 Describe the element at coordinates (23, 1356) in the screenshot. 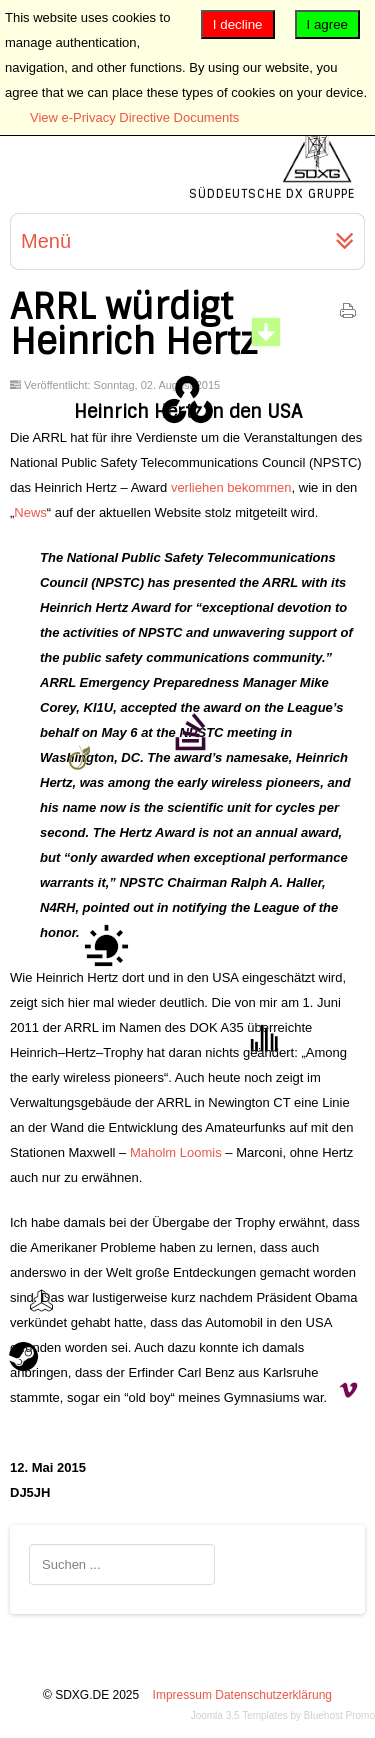

I see `open Steam gaming platform` at that location.